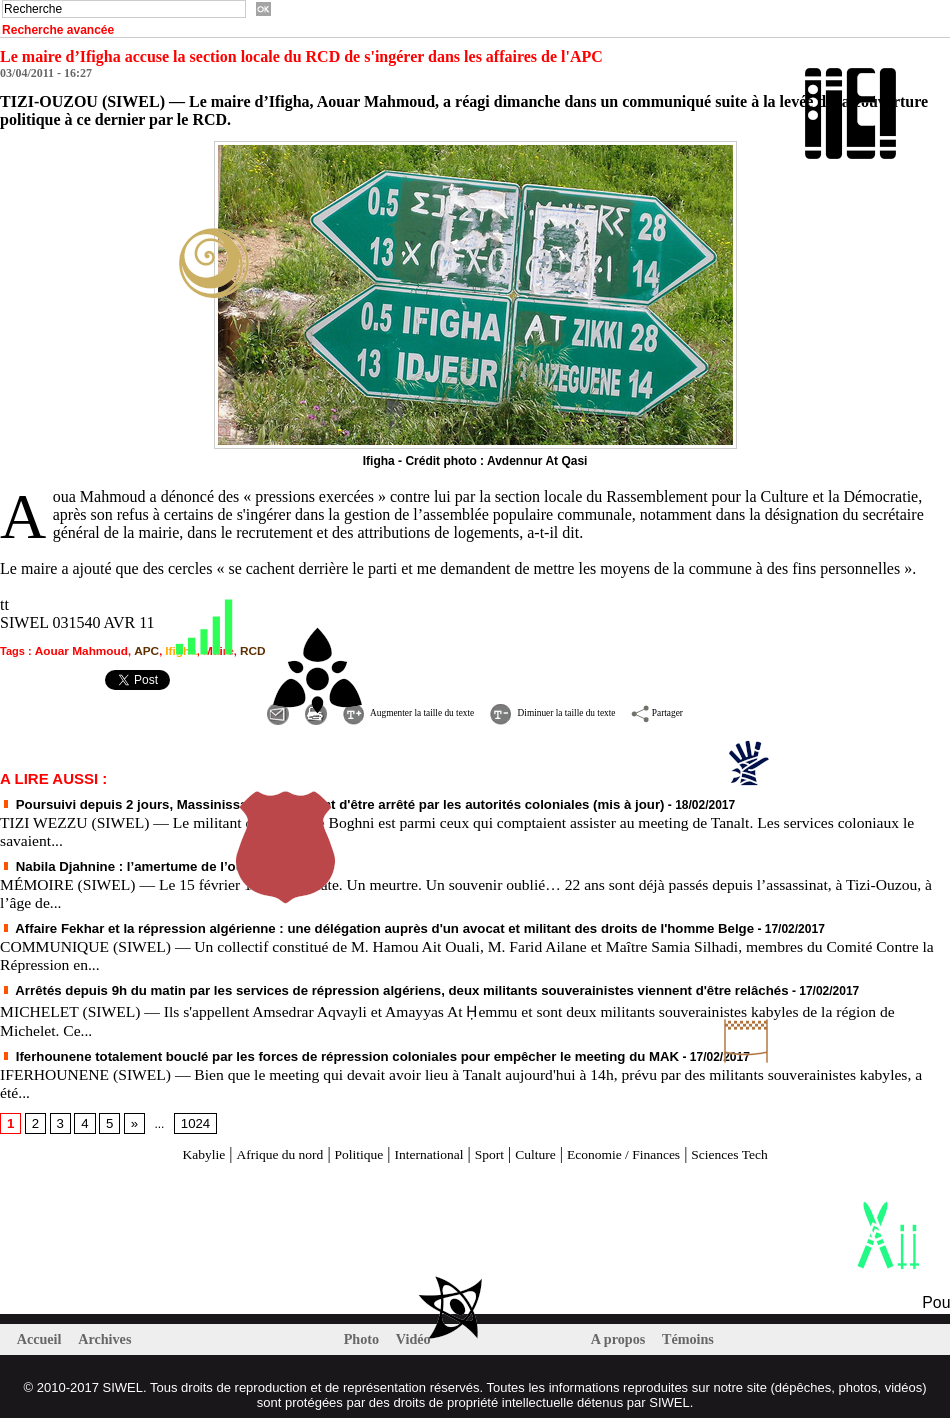 This screenshot has height=1418, width=950. What do you see at coordinates (204, 627) in the screenshot?
I see `indicates cellular or network signal strength` at bounding box center [204, 627].